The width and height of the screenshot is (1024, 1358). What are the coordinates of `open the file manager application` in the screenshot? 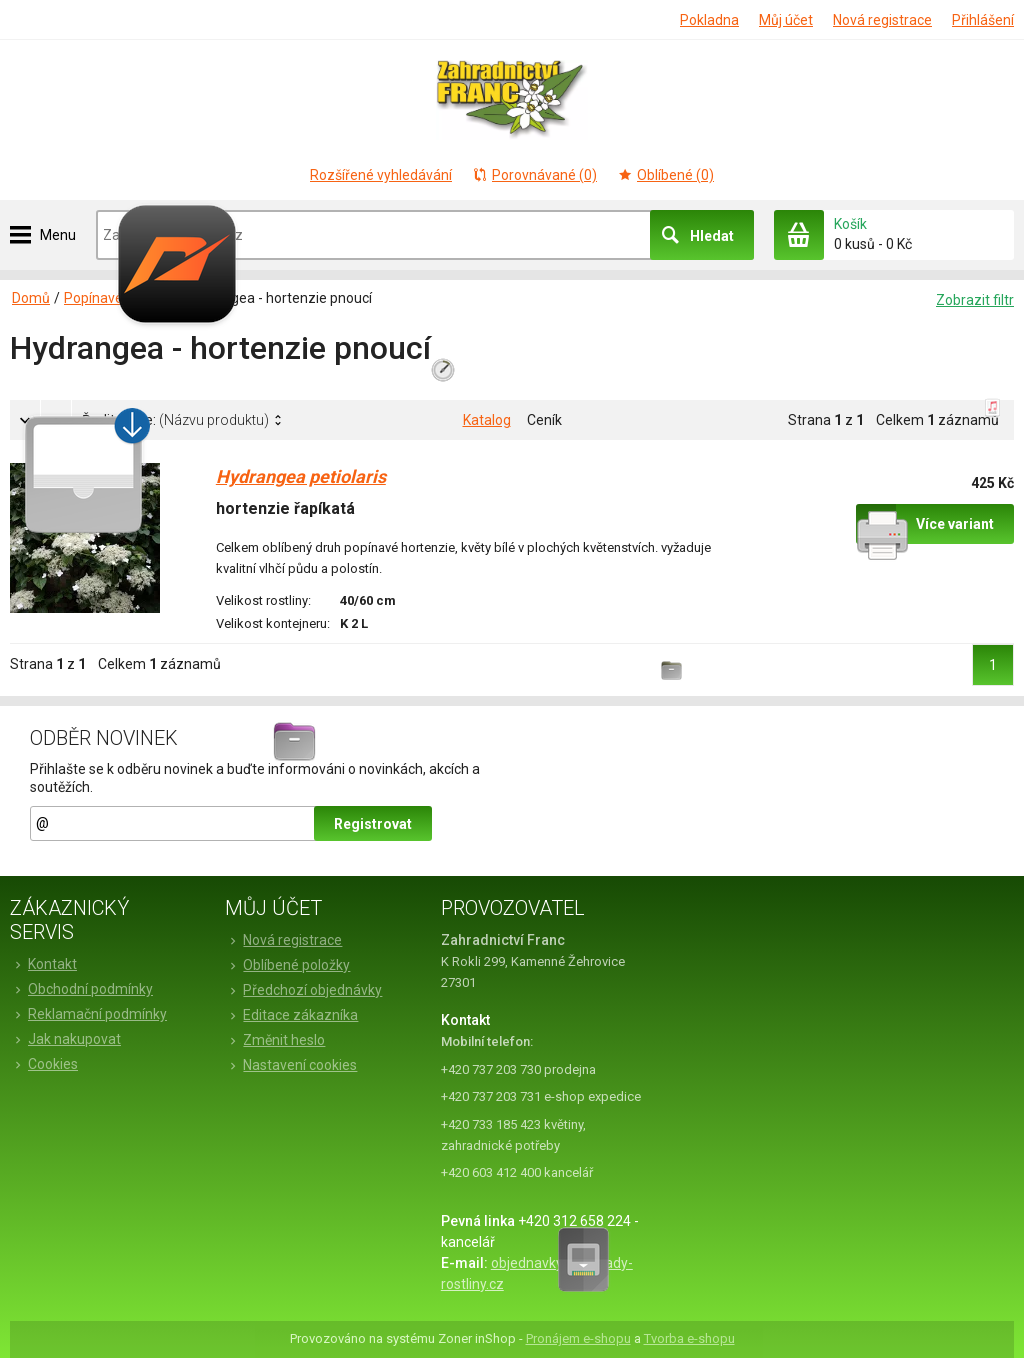 It's located at (294, 741).